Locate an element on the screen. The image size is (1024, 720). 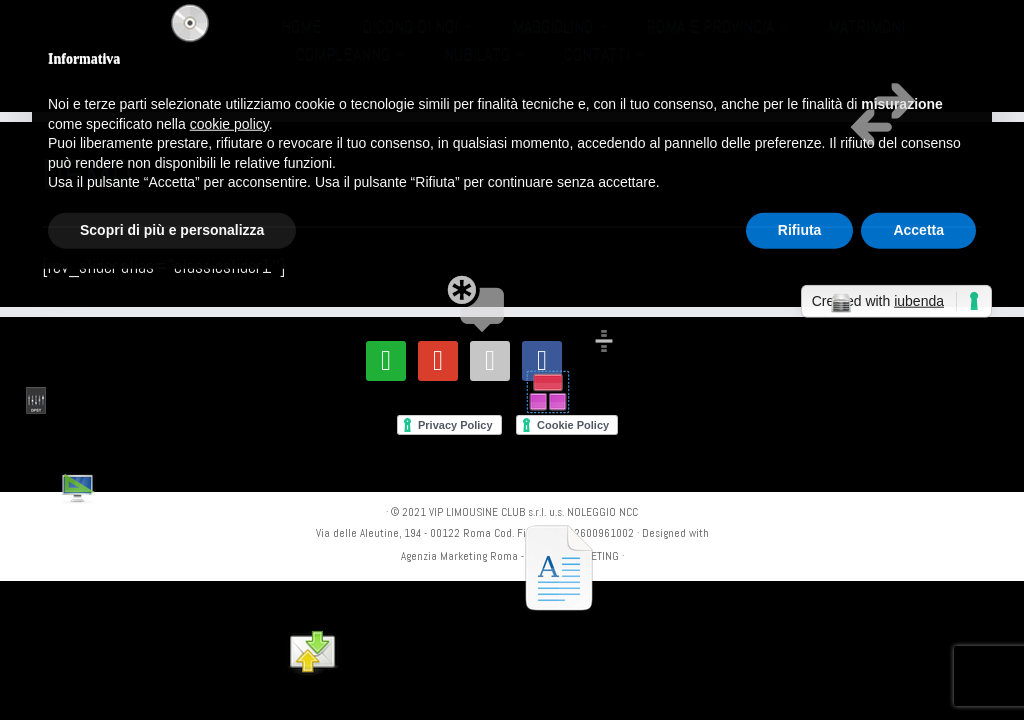
open a word processing document is located at coordinates (559, 568).